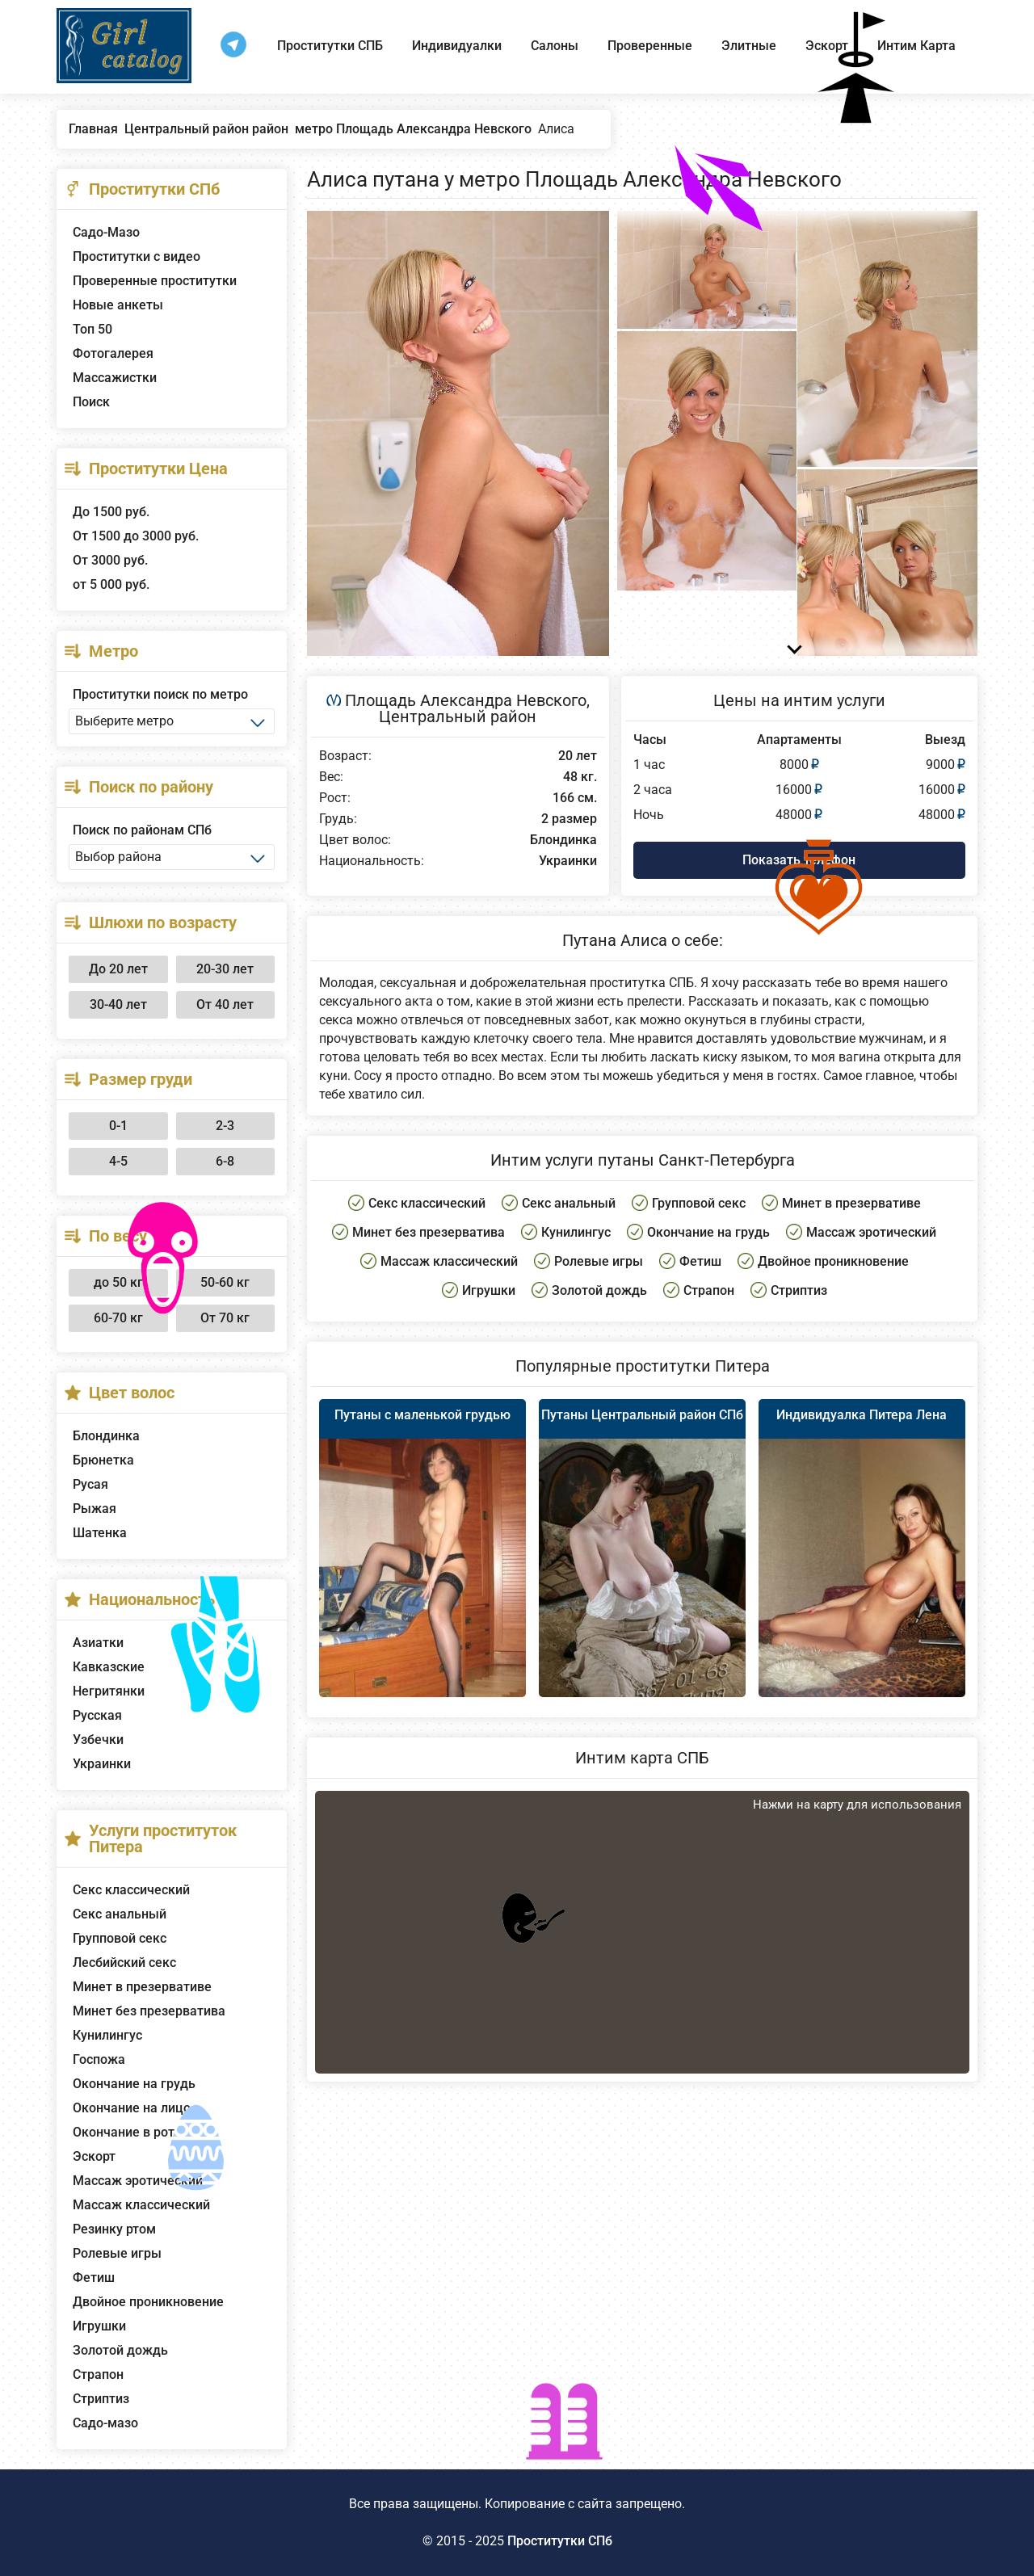 This screenshot has height=2576, width=1034. I want to click on use a health potion to restore HP, so click(818, 887).